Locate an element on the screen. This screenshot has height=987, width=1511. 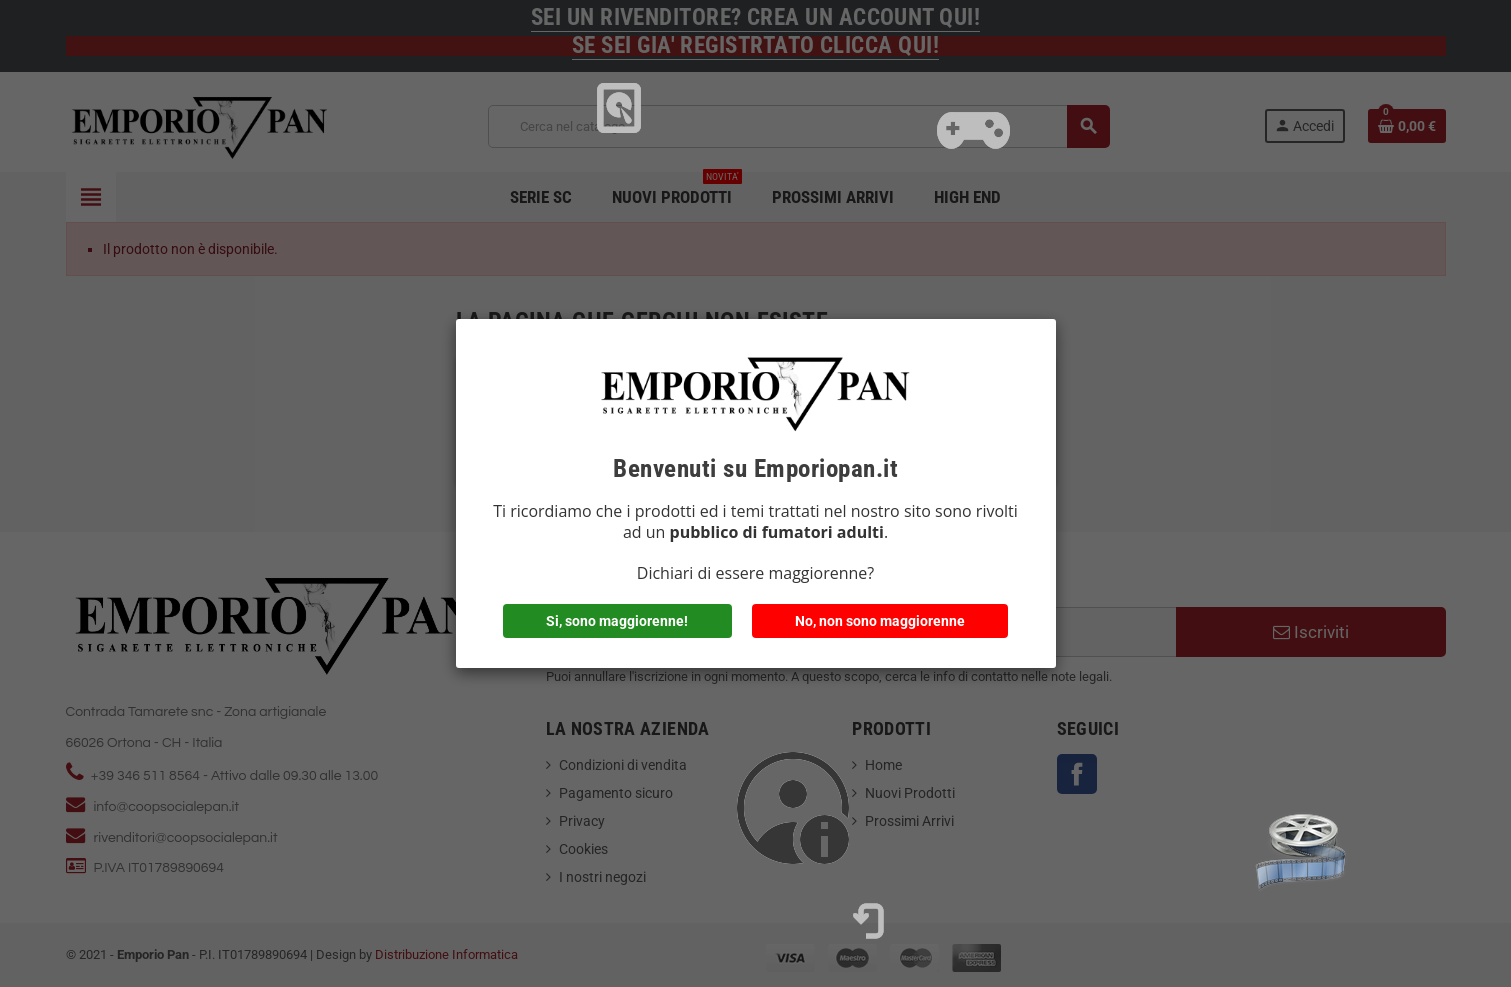
access connected USB hard drive is located at coordinates (619, 108).